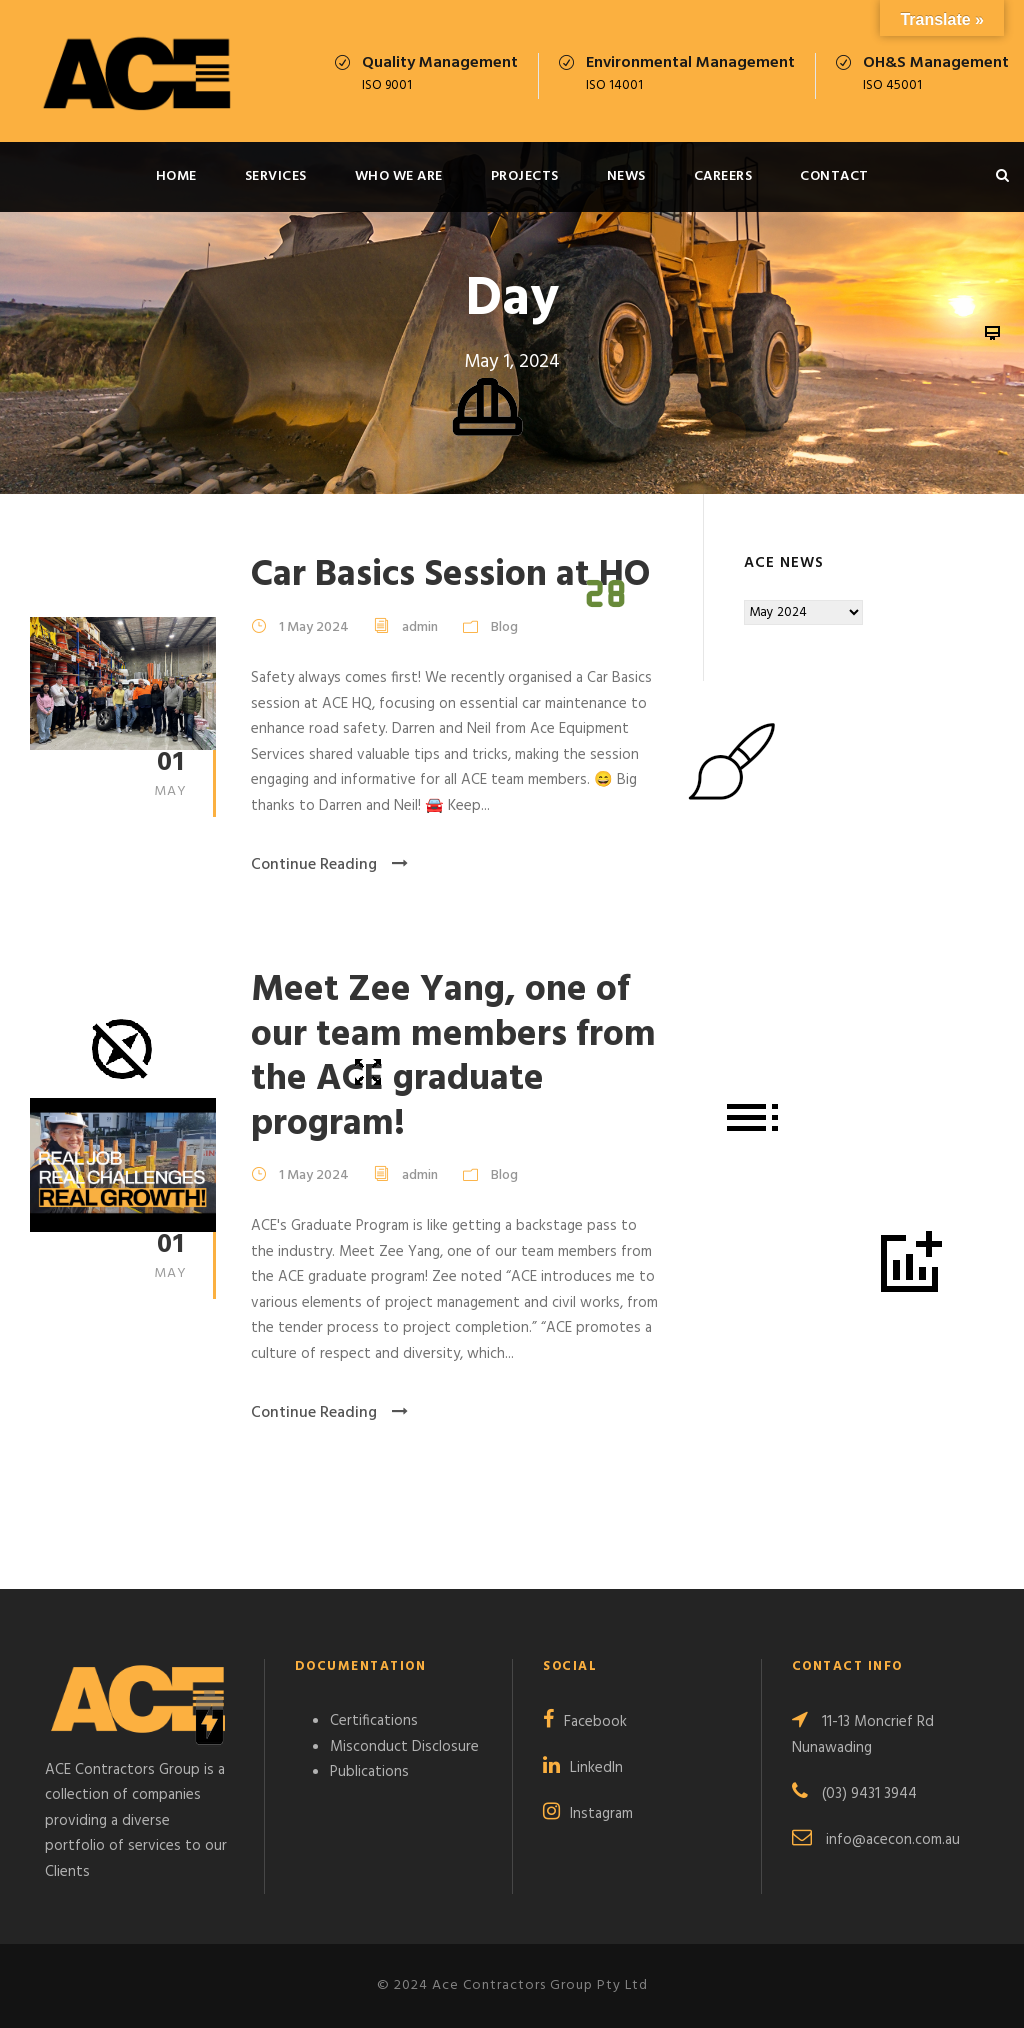 This screenshot has height=2028, width=1024. I want to click on view membership card or subscription details, so click(992, 333).